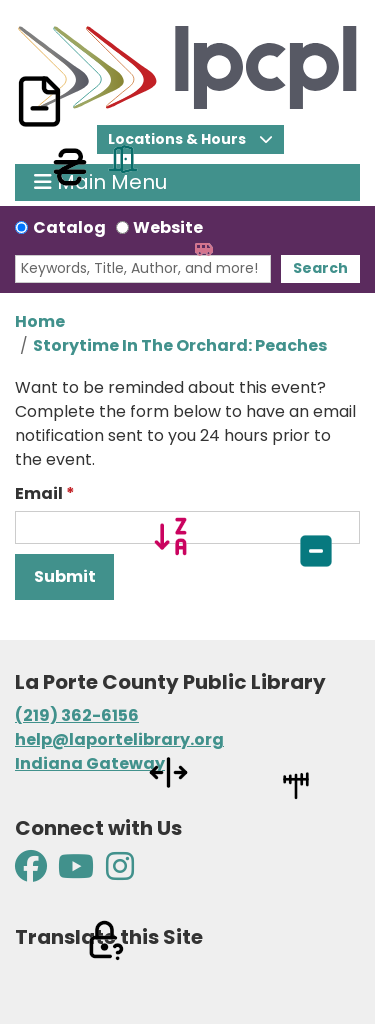  Describe the element at coordinates (123, 159) in the screenshot. I see `log out or exit the application` at that location.